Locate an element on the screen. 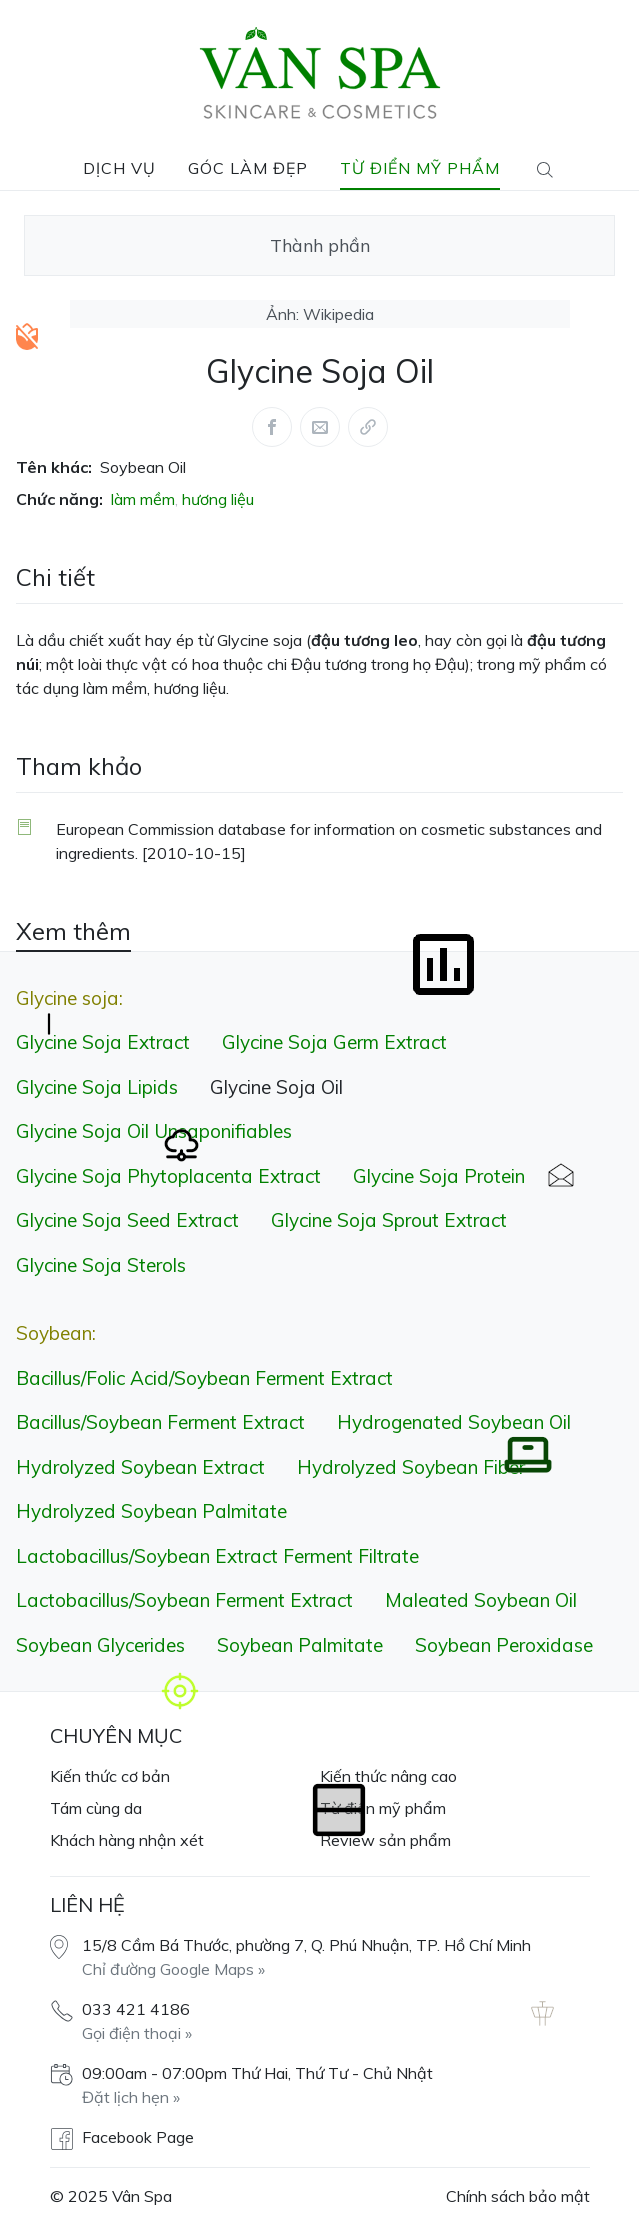 Image resolution: width=639 pixels, height=2224 pixels. view an opened or read email is located at coordinates (561, 1176).